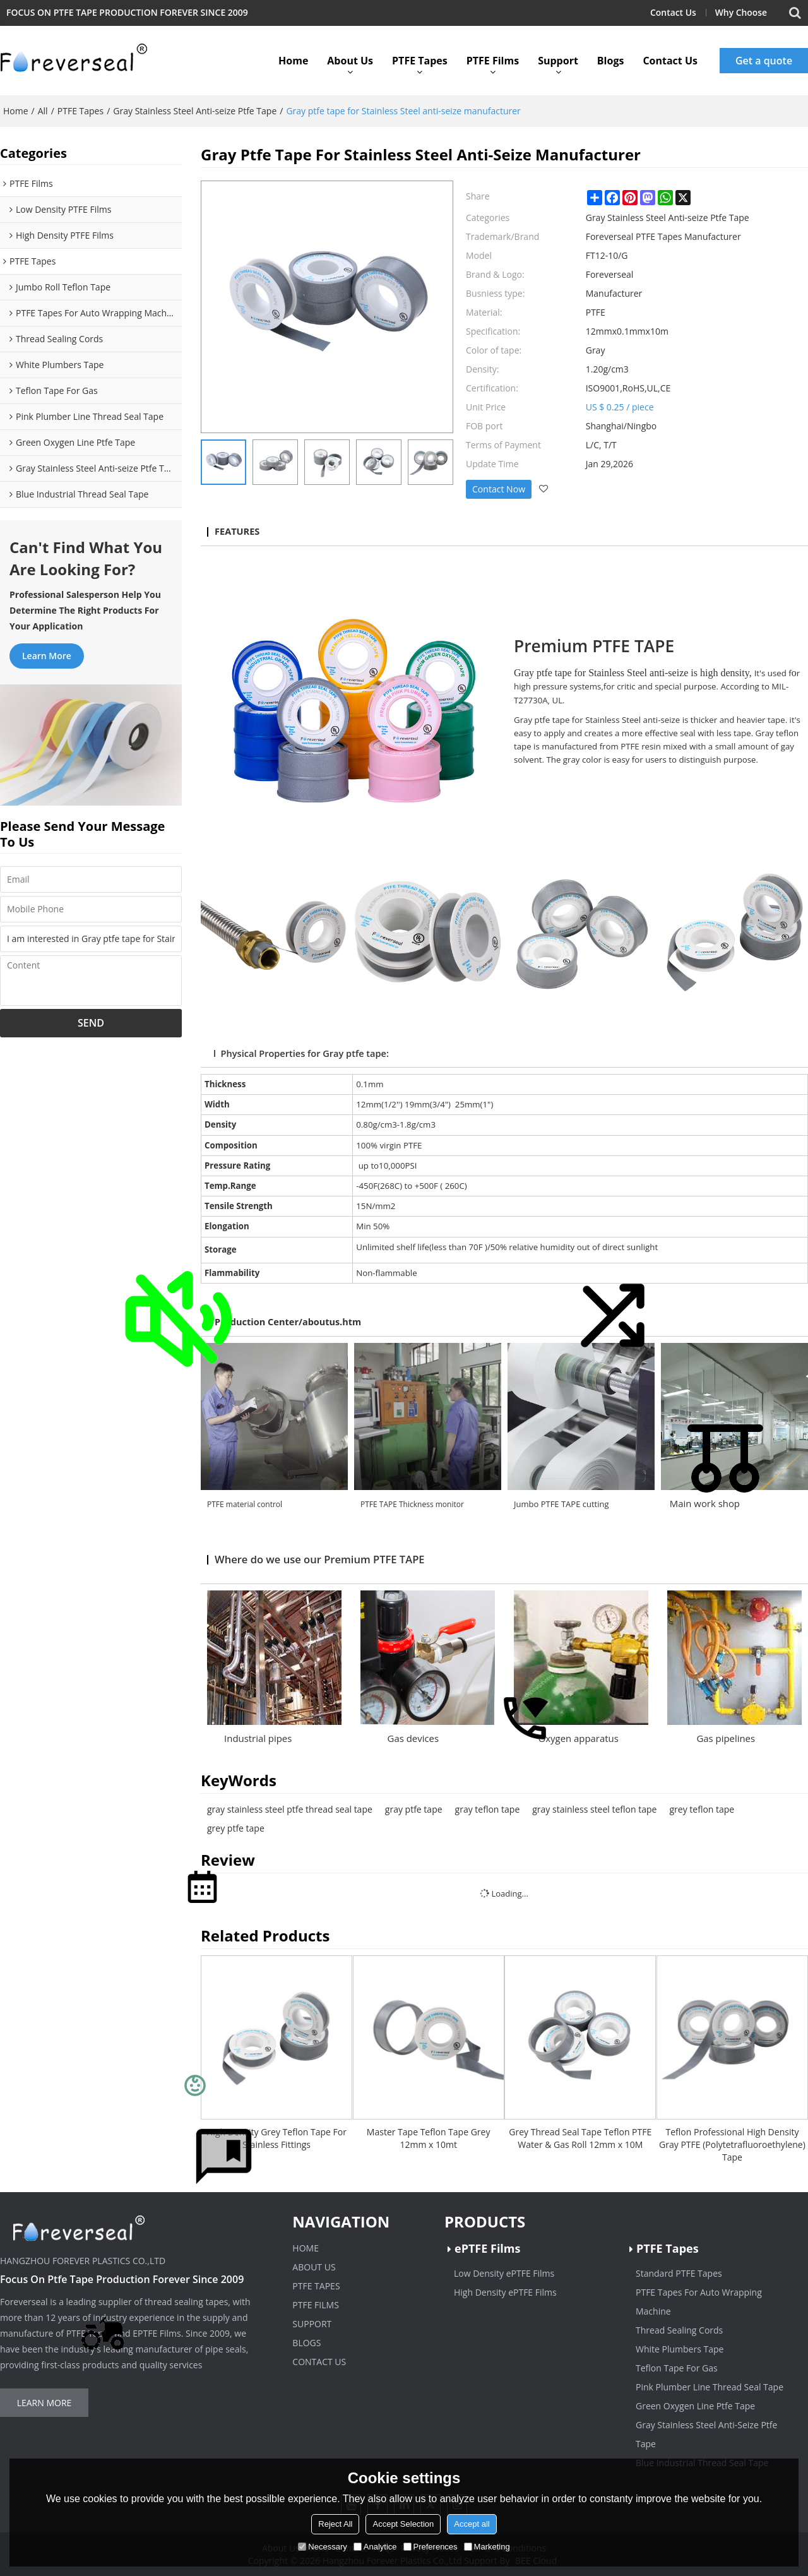 The width and height of the screenshot is (808, 2576). What do you see at coordinates (223, 2156) in the screenshot?
I see `access your saved messages` at bounding box center [223, 2156].